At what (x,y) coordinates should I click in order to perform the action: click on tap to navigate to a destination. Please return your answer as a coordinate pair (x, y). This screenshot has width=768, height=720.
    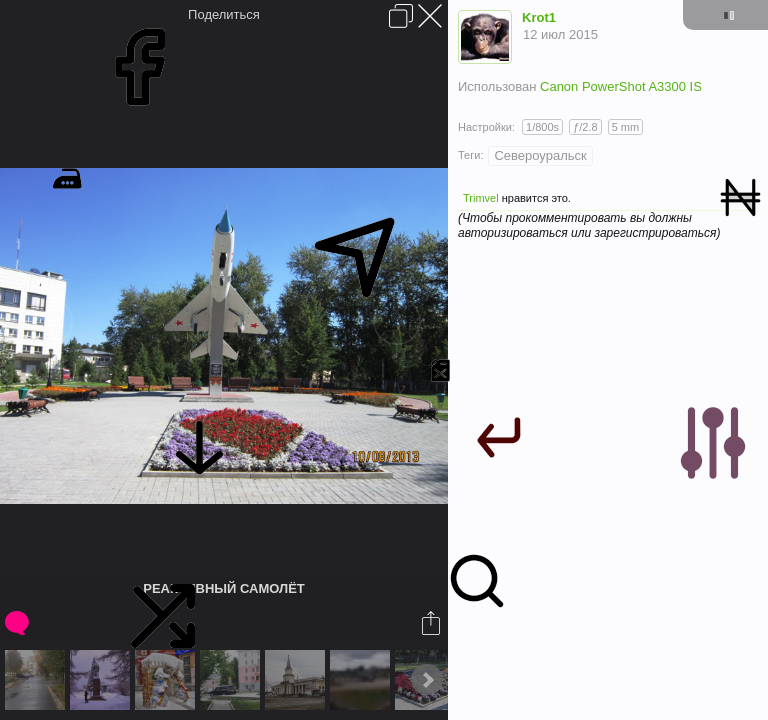
    Looking at the image, I should click on (359, 253).